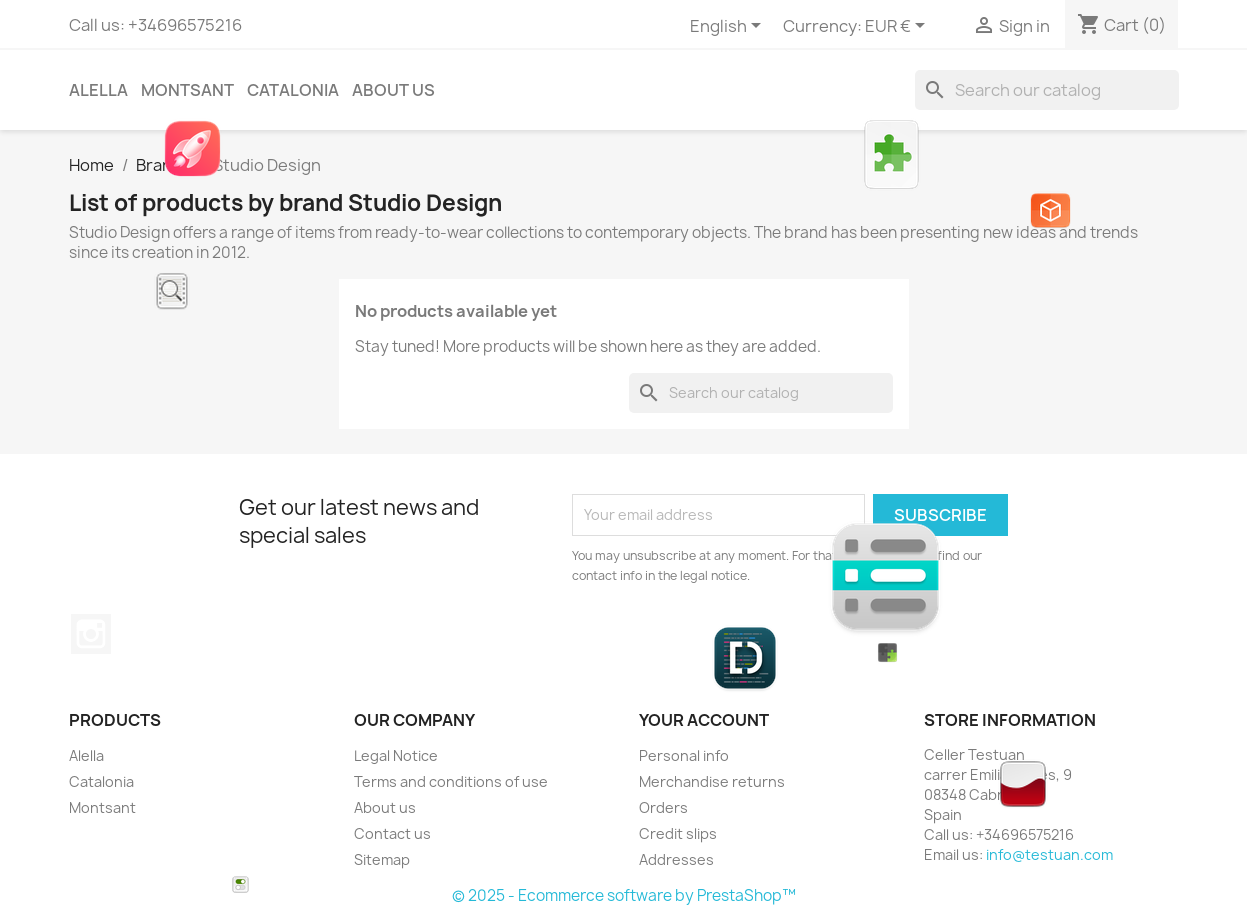 The height and width of the screenshot is (922, 1247). What do you see at coordinates (172, 291) in the screenshot?
I see `open system log viewer` at bounding box center [172, 291].